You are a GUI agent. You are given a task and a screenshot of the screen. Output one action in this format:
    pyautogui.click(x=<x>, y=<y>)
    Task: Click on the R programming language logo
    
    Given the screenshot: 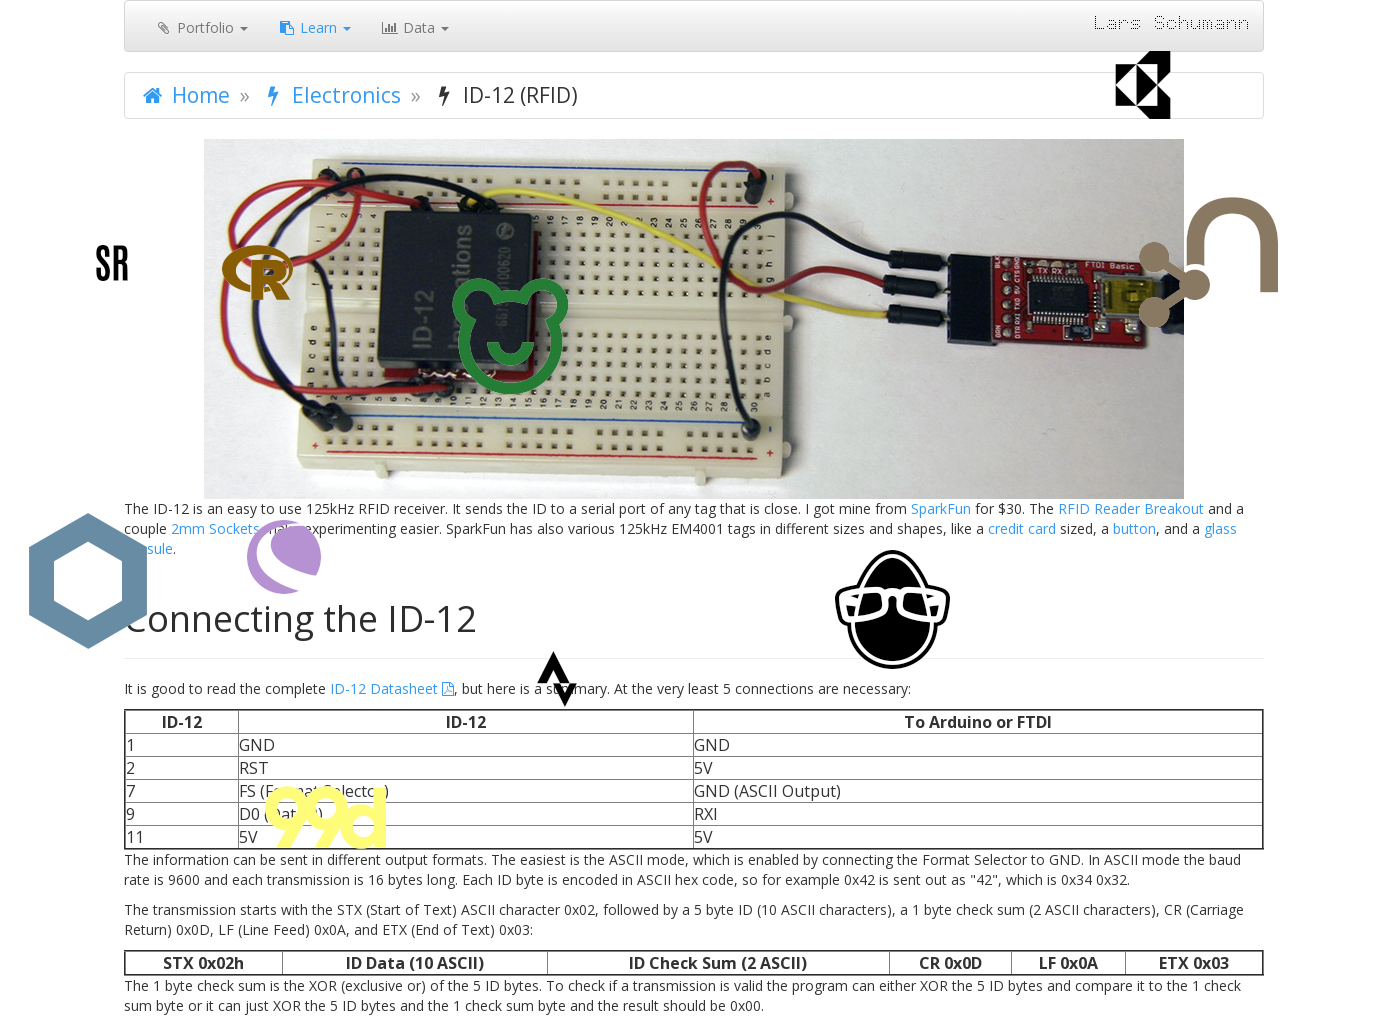 What is the action you would take?
    pyautogui.click(x=257, y=272)
    